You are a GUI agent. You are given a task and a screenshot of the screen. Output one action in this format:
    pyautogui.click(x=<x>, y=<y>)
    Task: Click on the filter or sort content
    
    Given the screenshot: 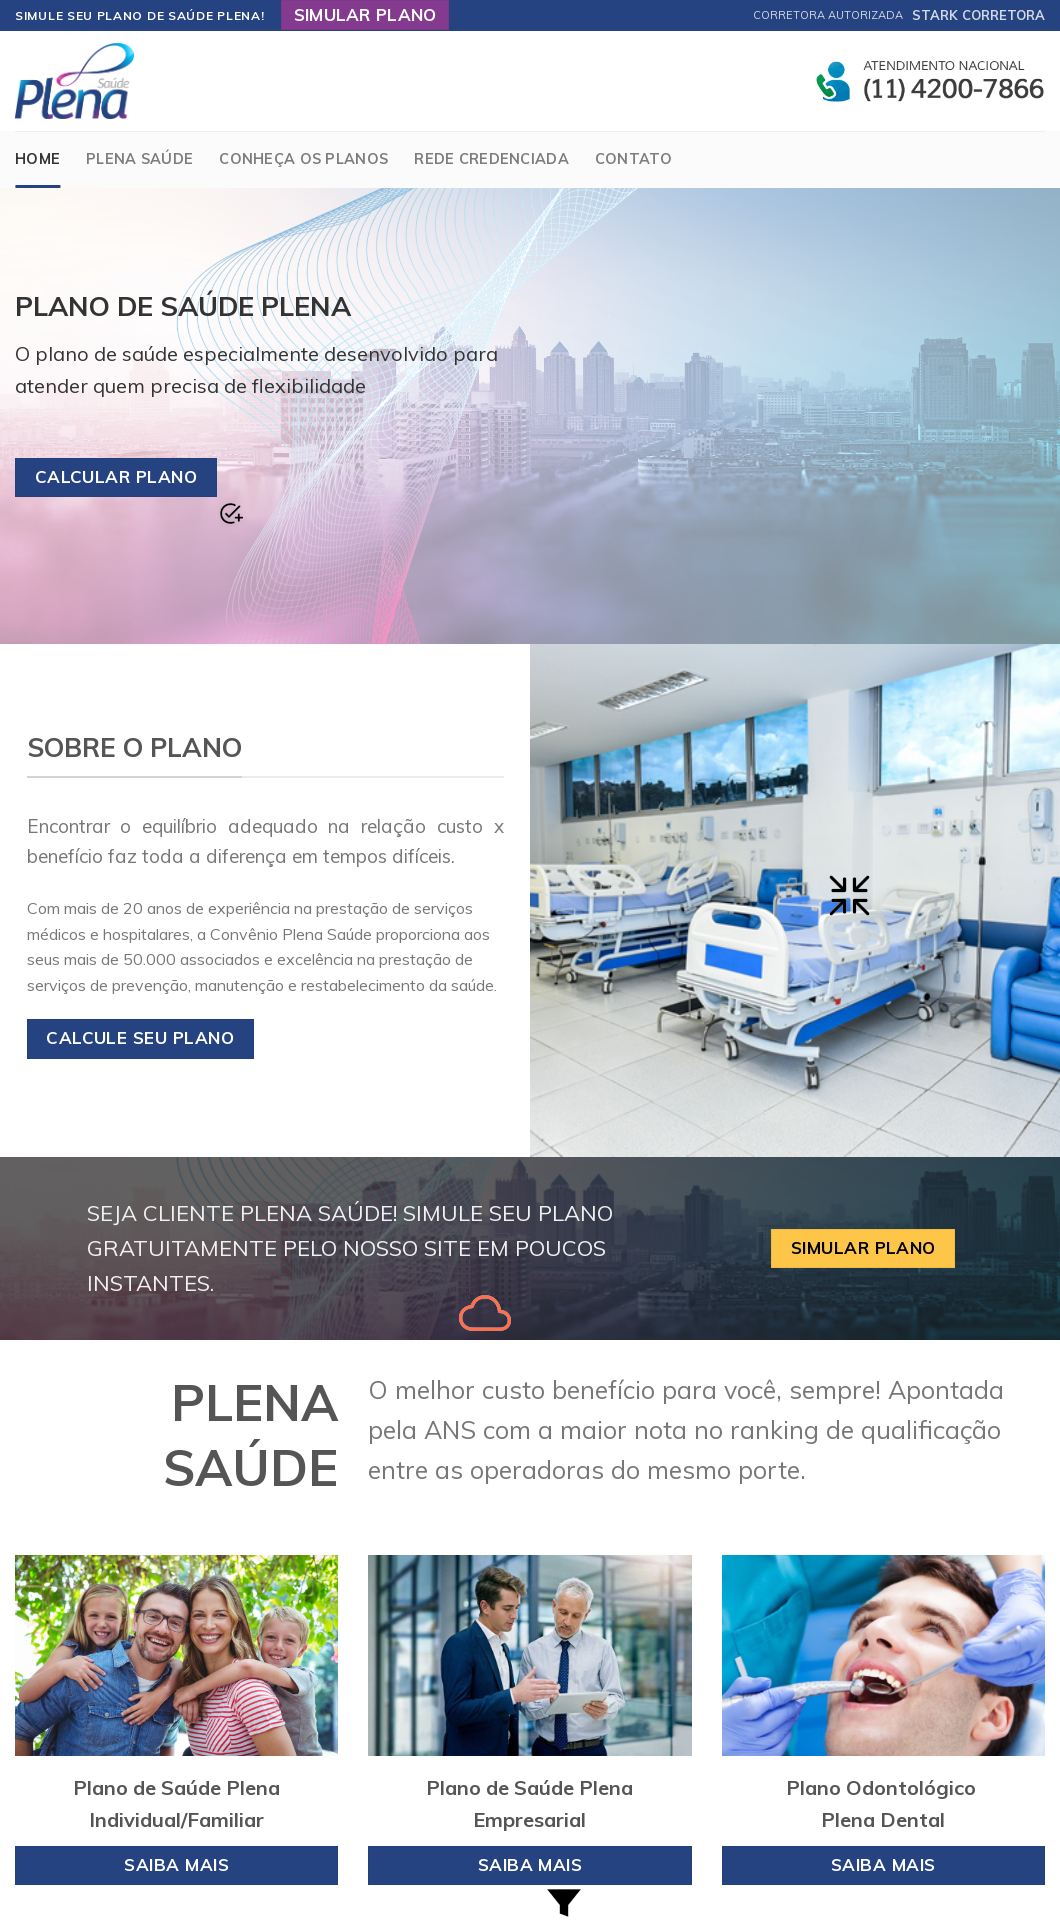 What is the action you would take?
    pyautogui.click(x=564, y=1903)
    